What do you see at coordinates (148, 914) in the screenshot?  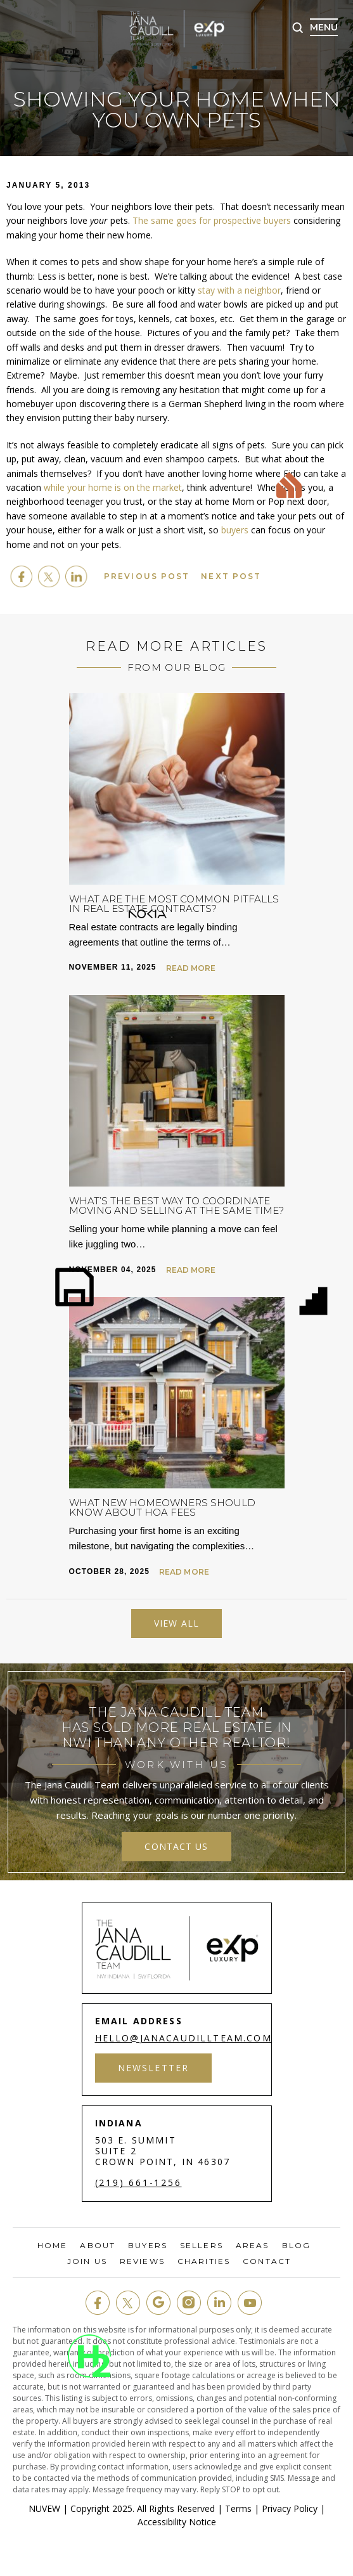 I see `Nokia brand logo` at bounding box center [148, 914].